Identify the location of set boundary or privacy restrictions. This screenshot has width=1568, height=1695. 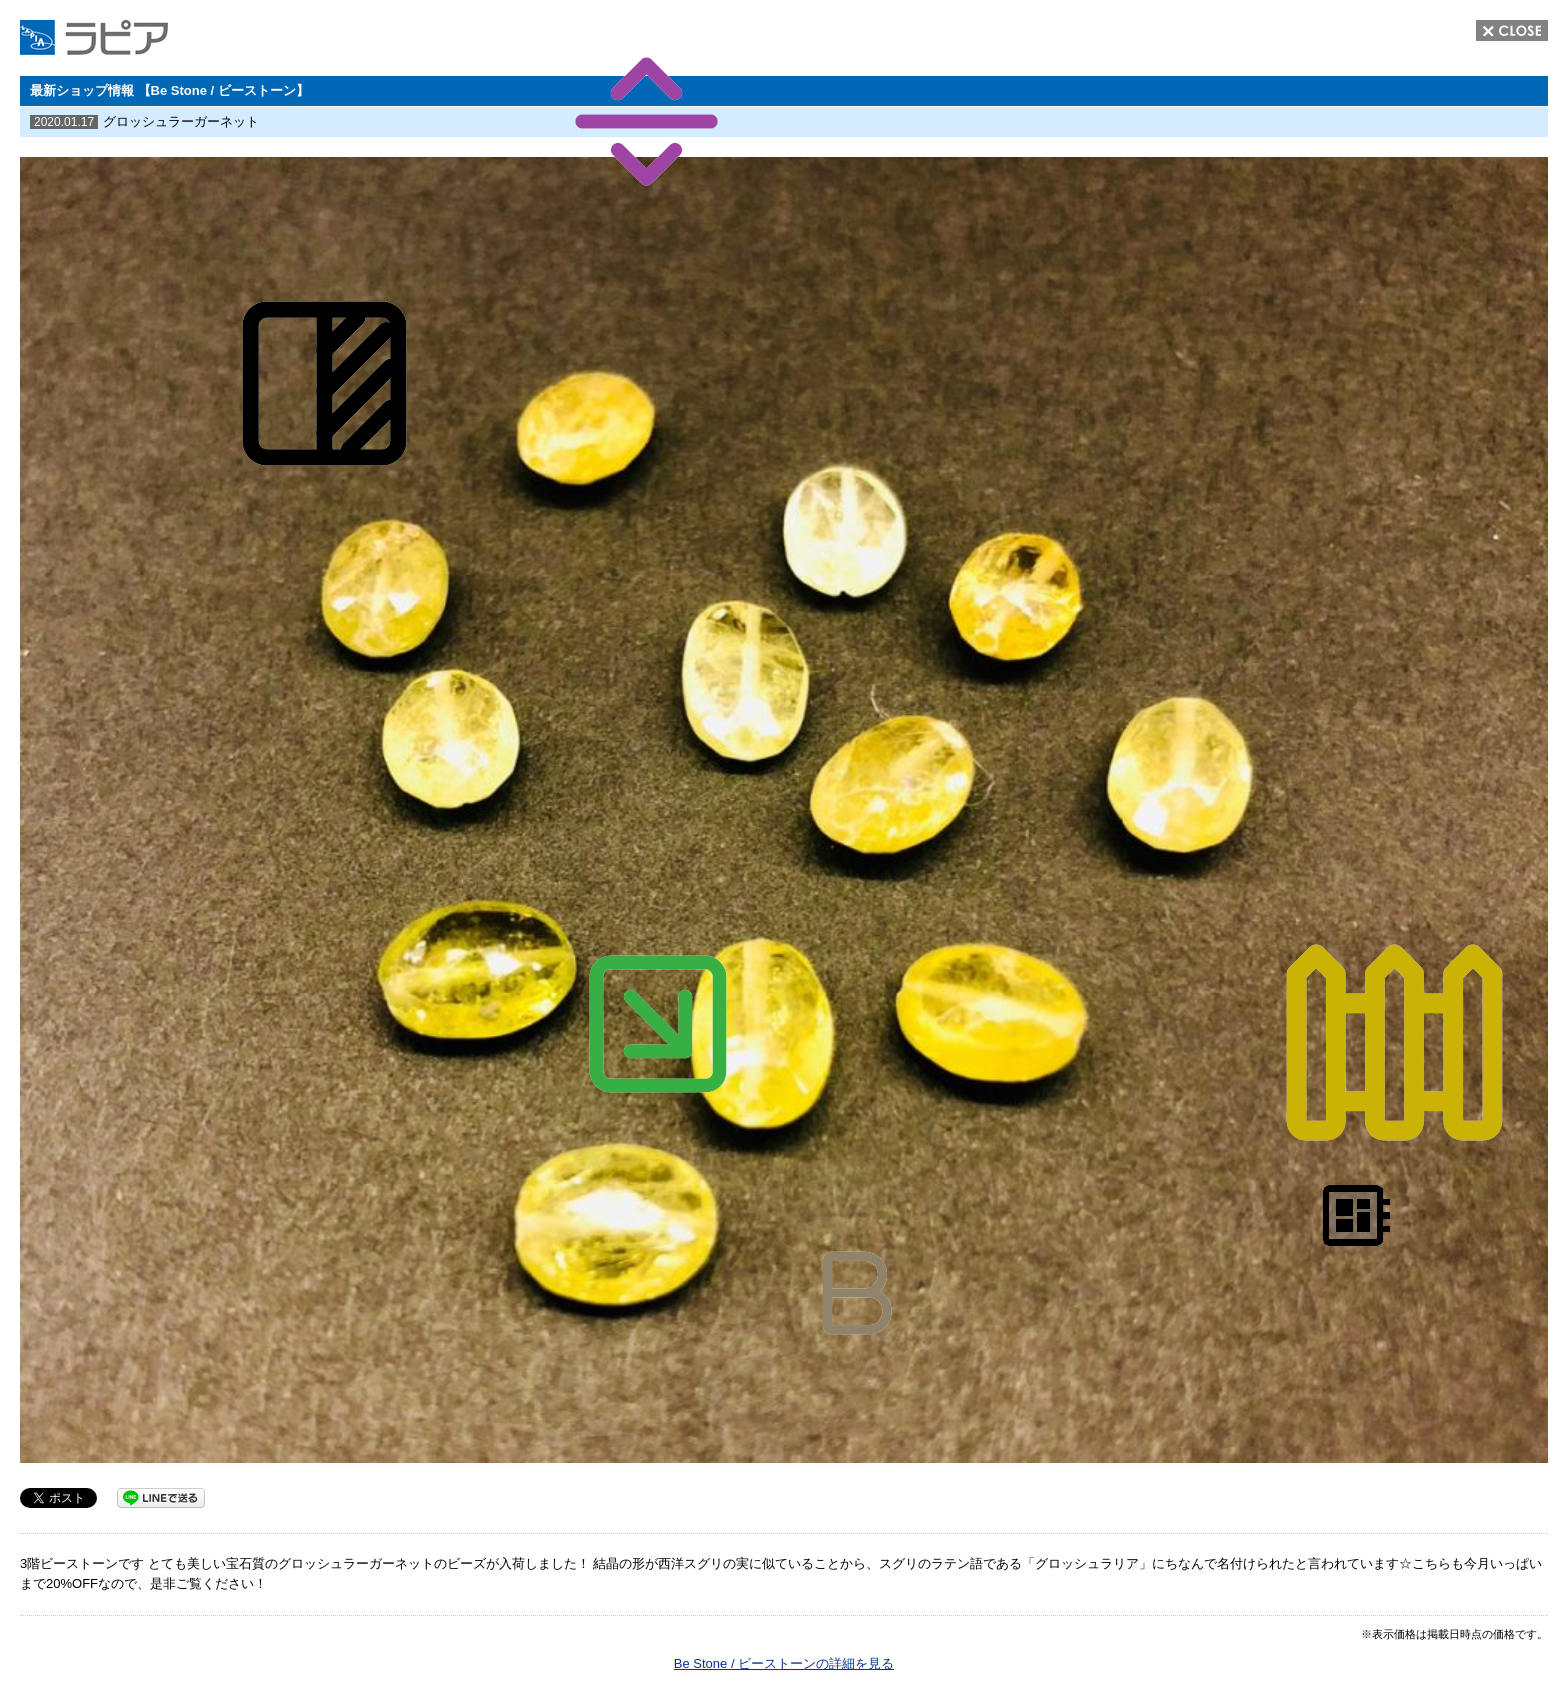
(1394, 1042).